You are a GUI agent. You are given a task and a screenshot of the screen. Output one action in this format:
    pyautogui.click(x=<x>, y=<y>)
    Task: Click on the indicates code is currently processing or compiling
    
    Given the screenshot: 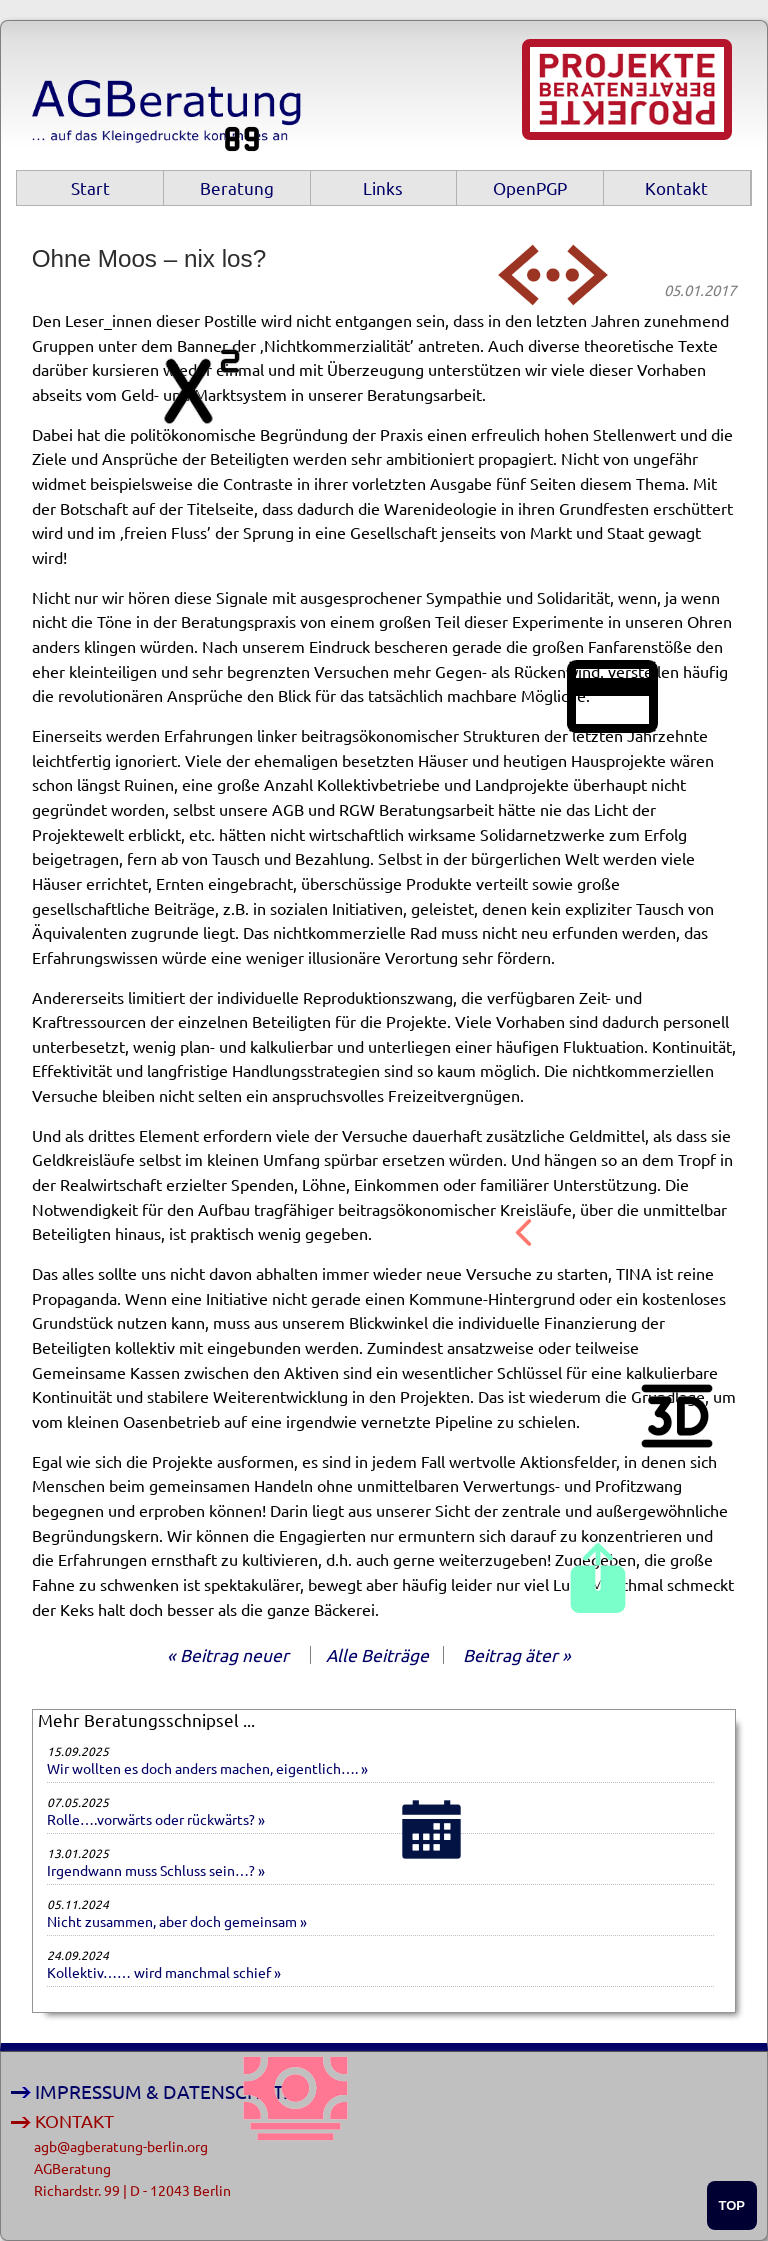 What is the action you would take?
    pyautogui.click(x=553, y=275)
    